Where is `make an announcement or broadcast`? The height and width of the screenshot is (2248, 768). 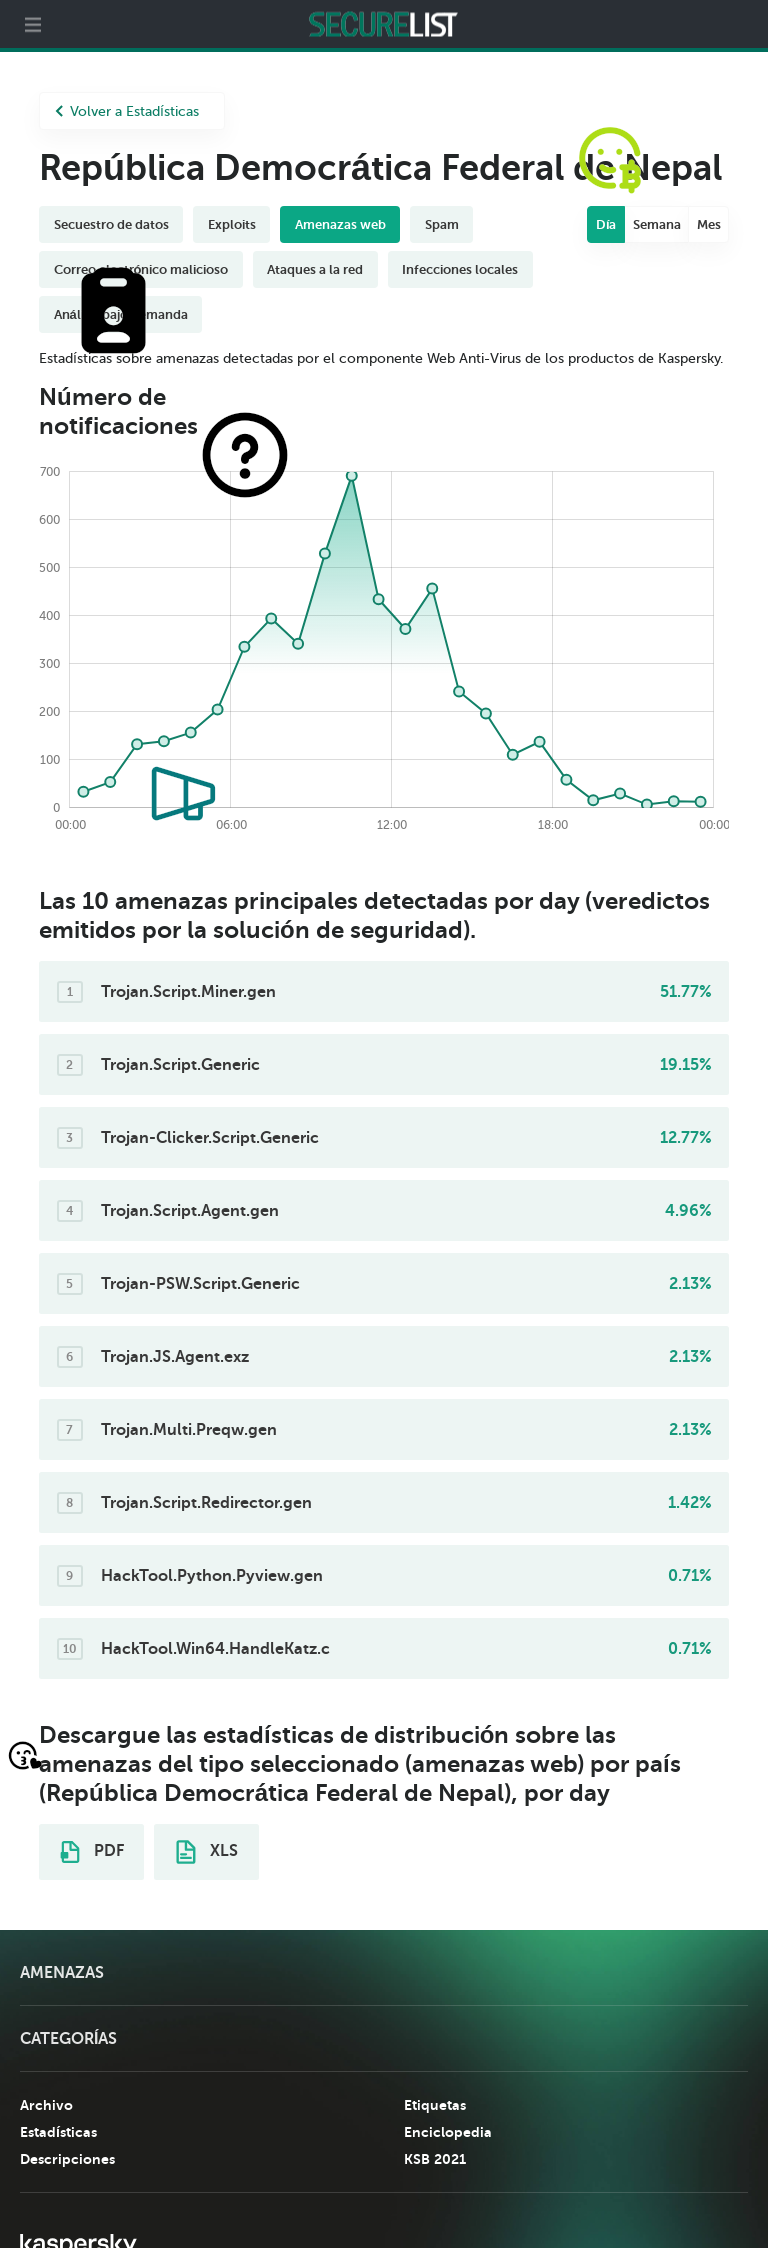 make an announcement or broadcast is located at coordinates (181, 796).